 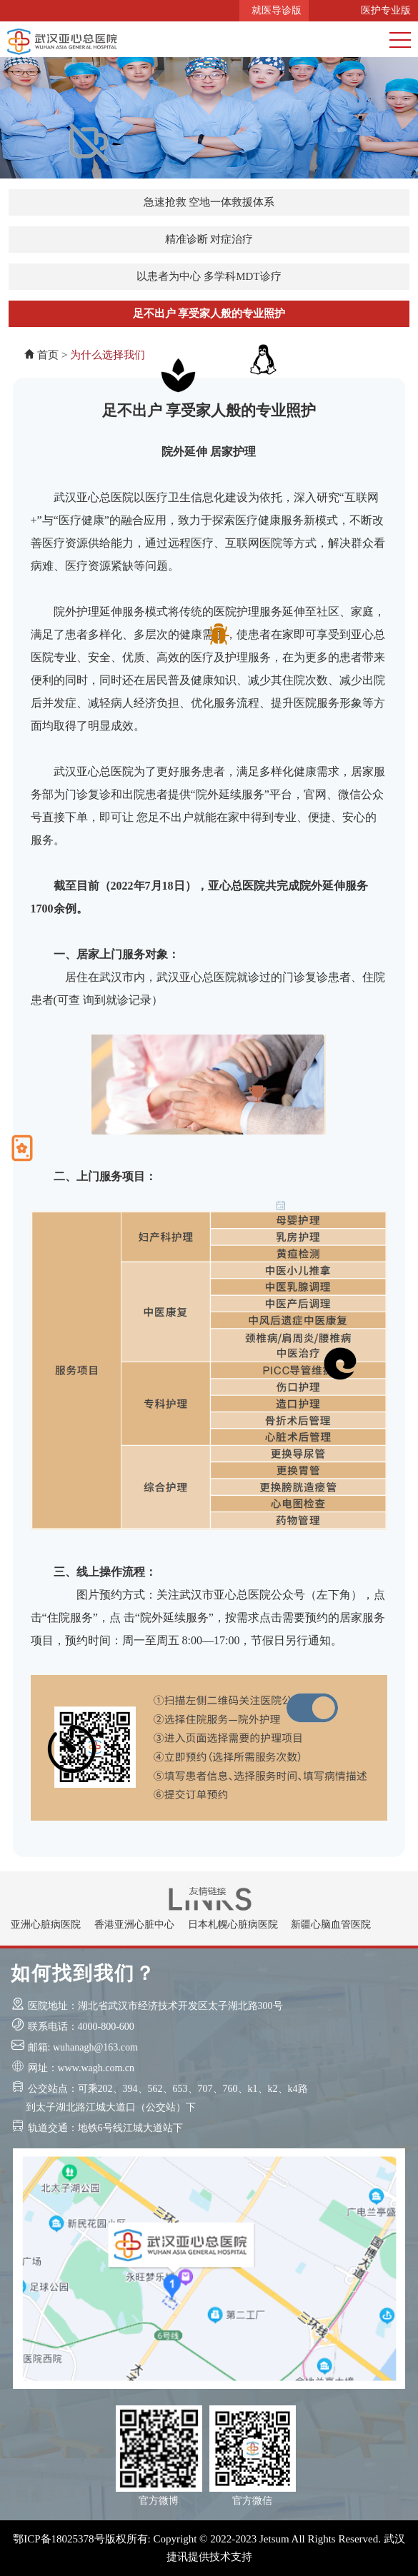 I want to click on open Microsoft Edge browser, so click(x=340, y=1364).